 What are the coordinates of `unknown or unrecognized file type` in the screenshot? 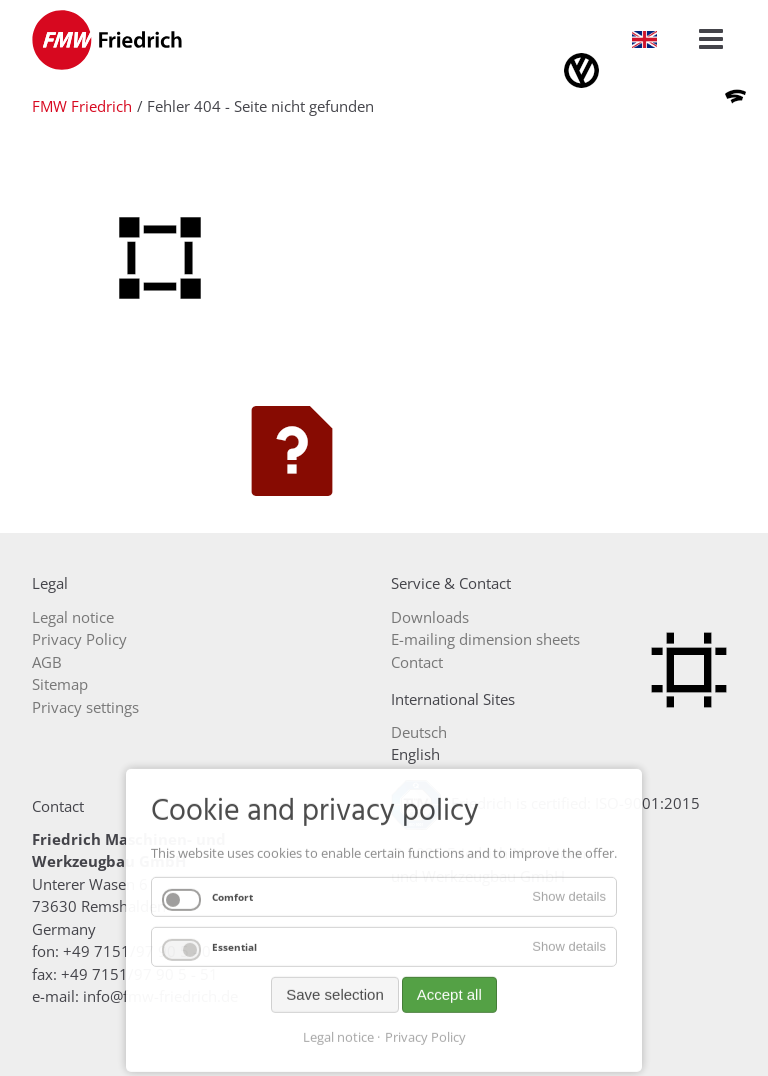 It's located at (292, 451).